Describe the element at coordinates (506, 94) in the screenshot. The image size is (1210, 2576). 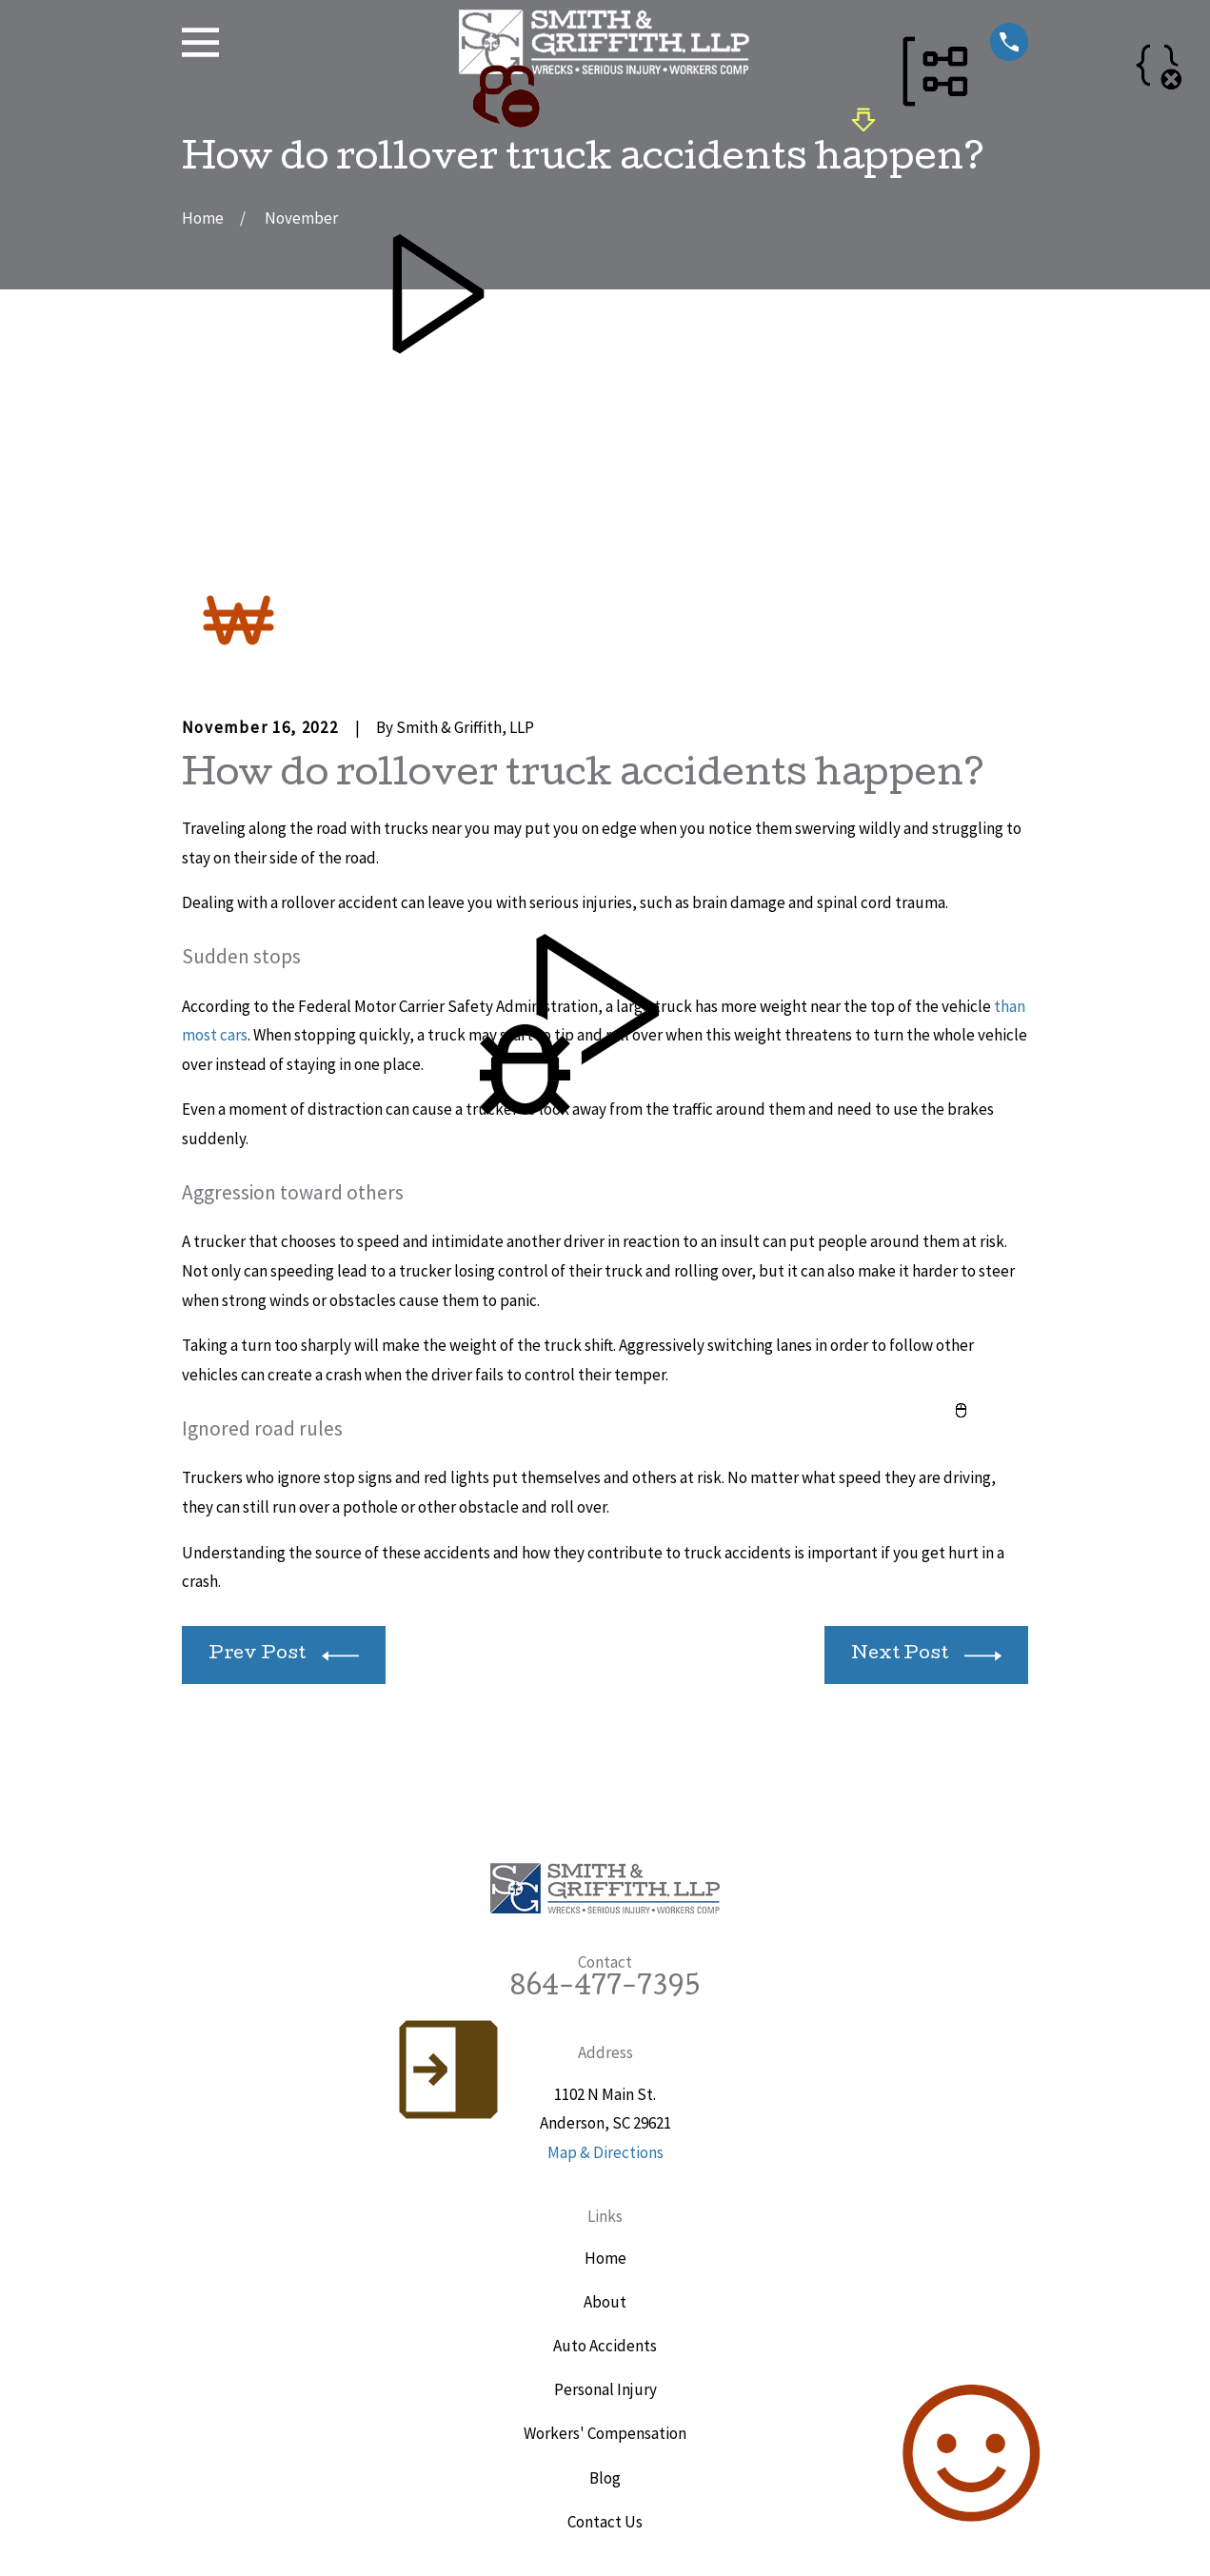
I see `github copilot is blocked or disabled` at that location.